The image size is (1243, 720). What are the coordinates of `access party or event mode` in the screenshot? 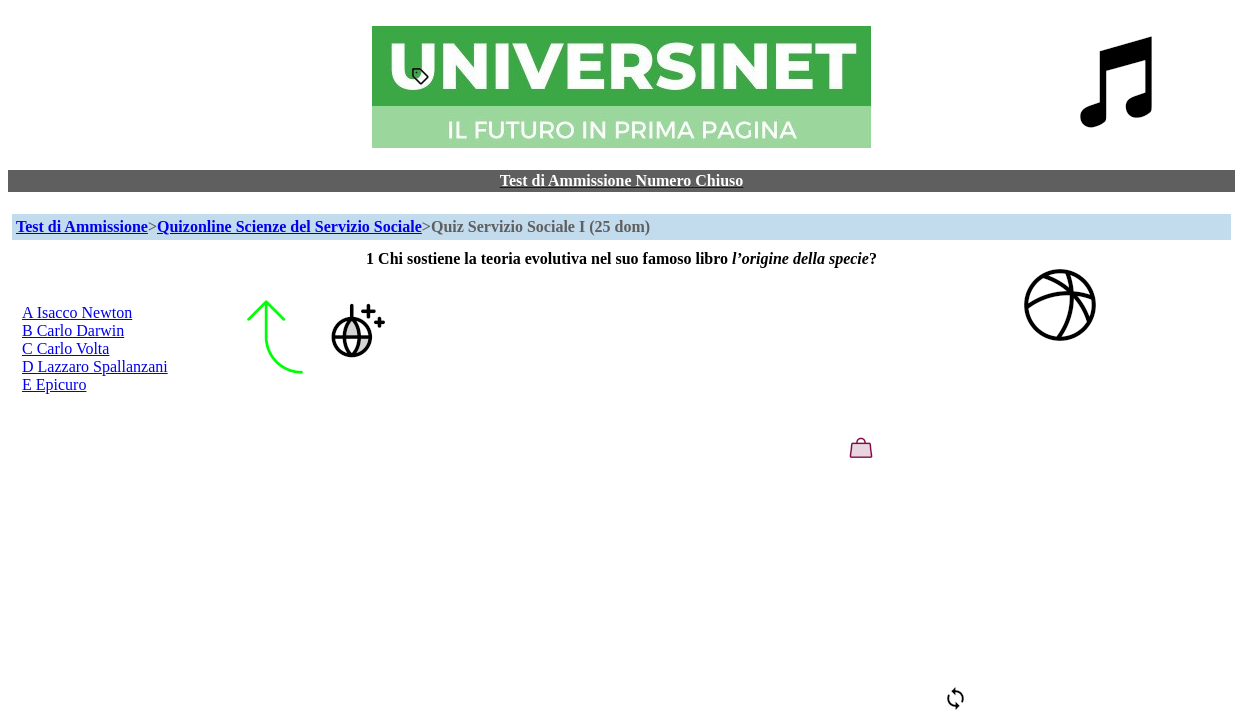 It's located at (355, 331).